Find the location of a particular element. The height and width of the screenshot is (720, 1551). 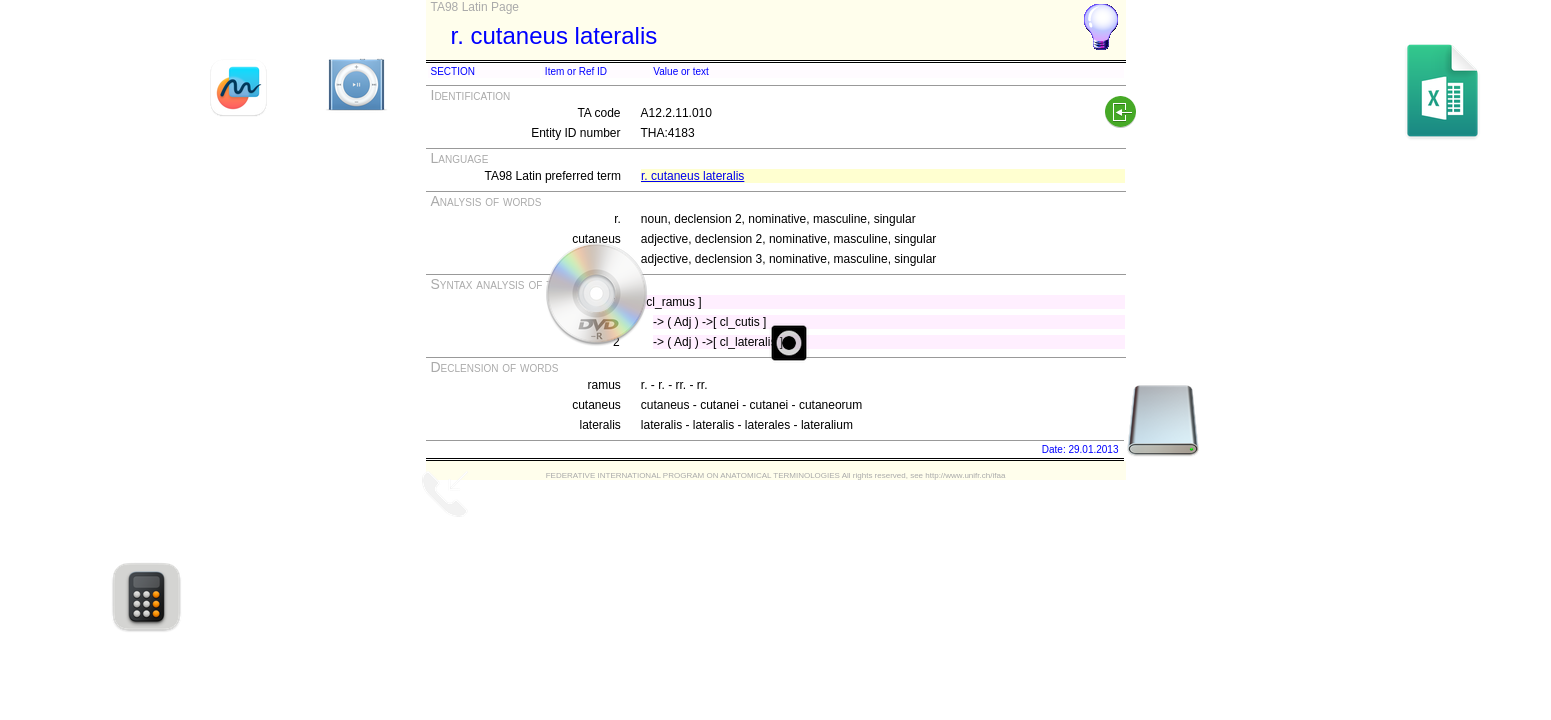

removable storage device connected is located at coordinates (1163, 420).